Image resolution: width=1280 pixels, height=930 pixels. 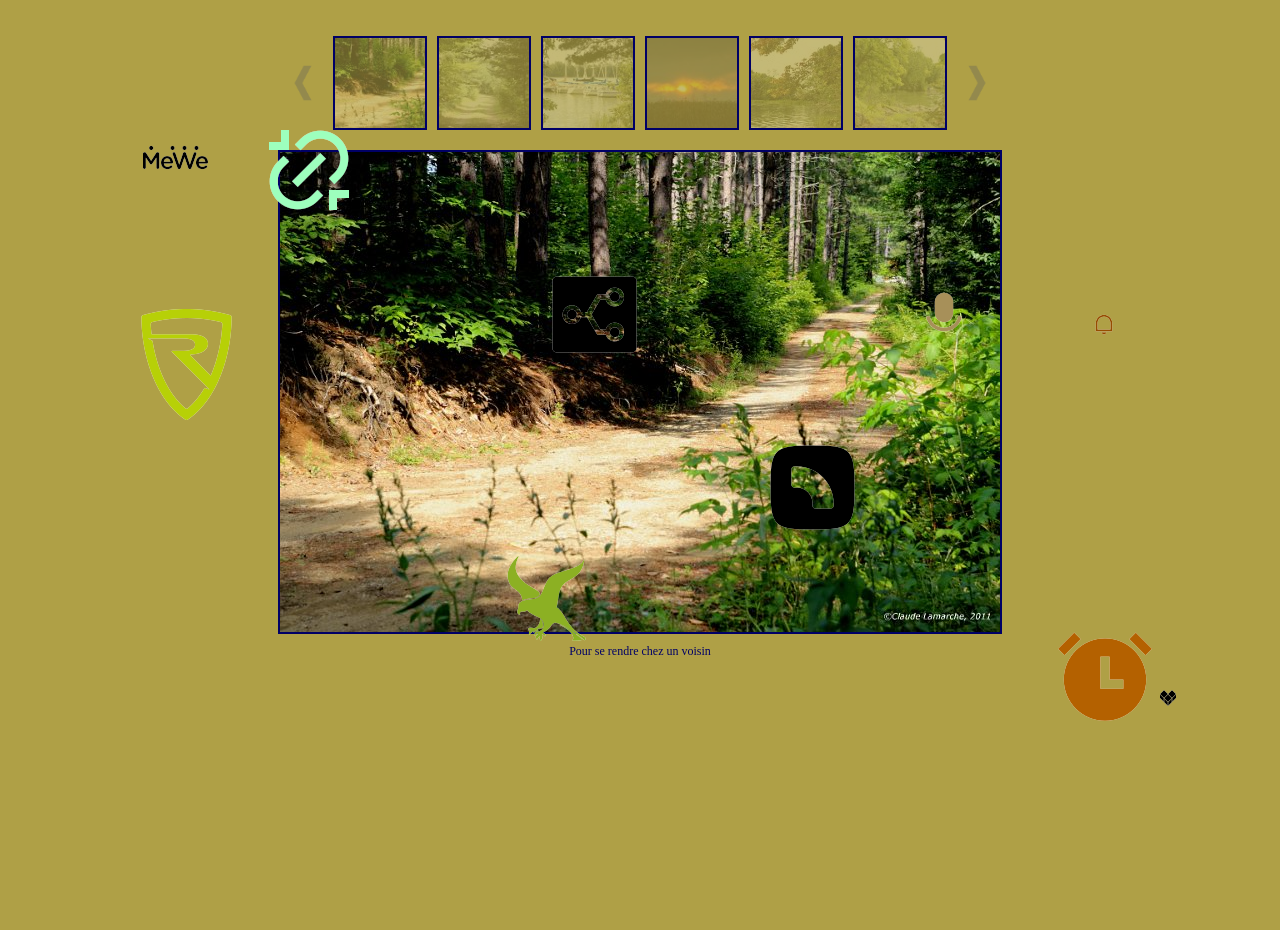 I want to click on falcon framework logo, so click(x=546, y=598).